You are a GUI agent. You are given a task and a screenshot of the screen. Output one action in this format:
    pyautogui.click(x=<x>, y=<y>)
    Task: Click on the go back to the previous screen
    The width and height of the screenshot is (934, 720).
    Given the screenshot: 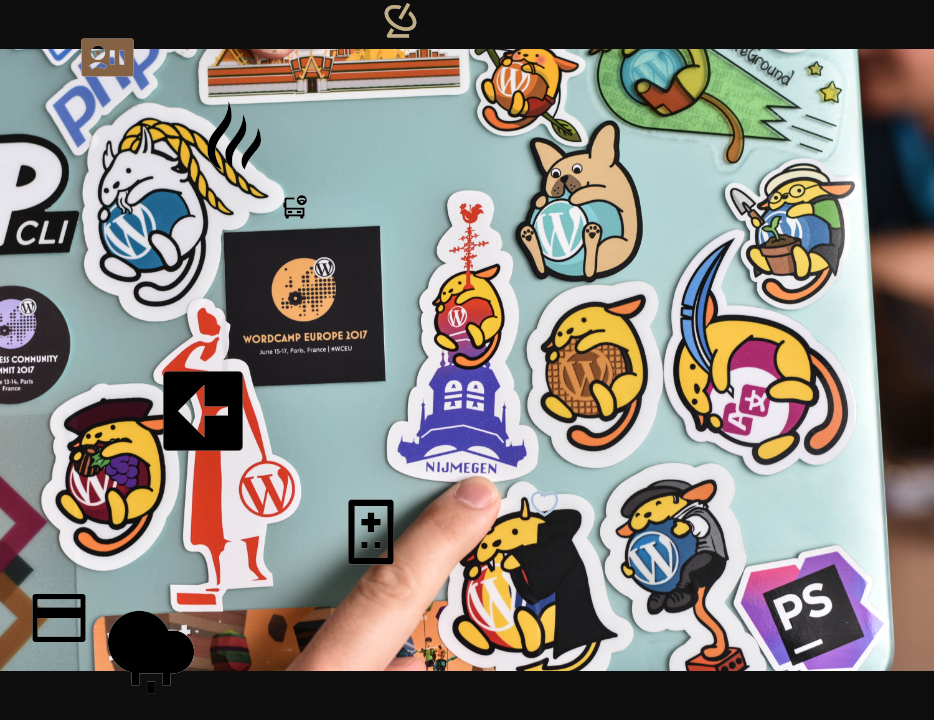 What is the action you would take?
    pyautogui.click(x=203, y=411)
    